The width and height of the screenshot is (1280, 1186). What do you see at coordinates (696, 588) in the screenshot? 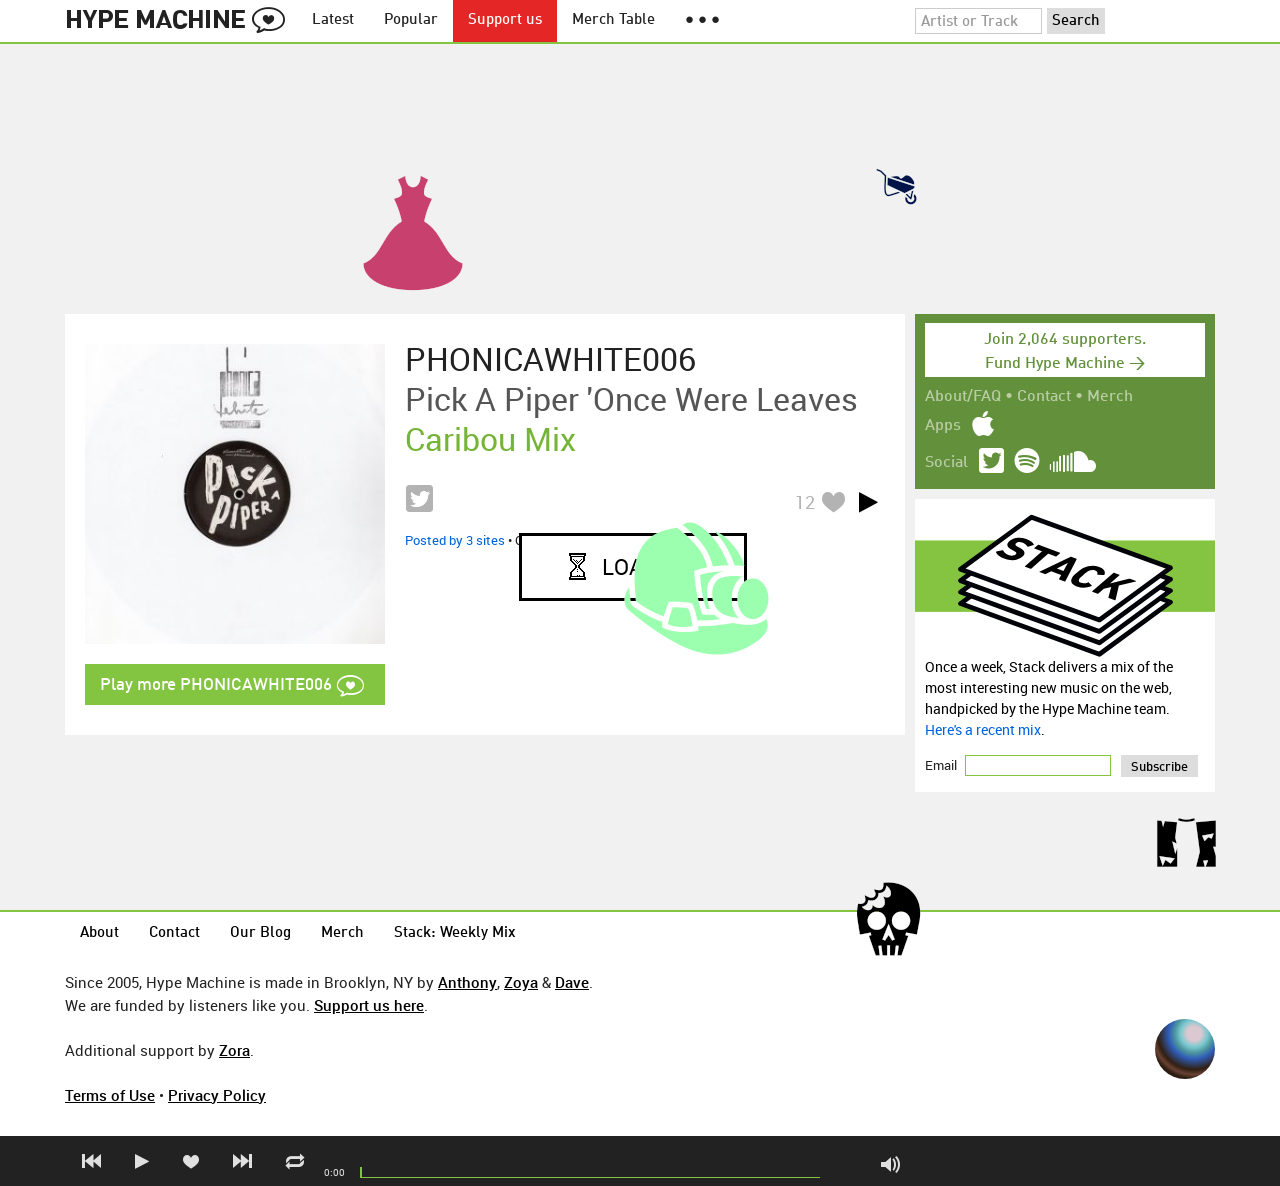
I see `mining or excavation activity in a game` at bounding box center [696, 588].